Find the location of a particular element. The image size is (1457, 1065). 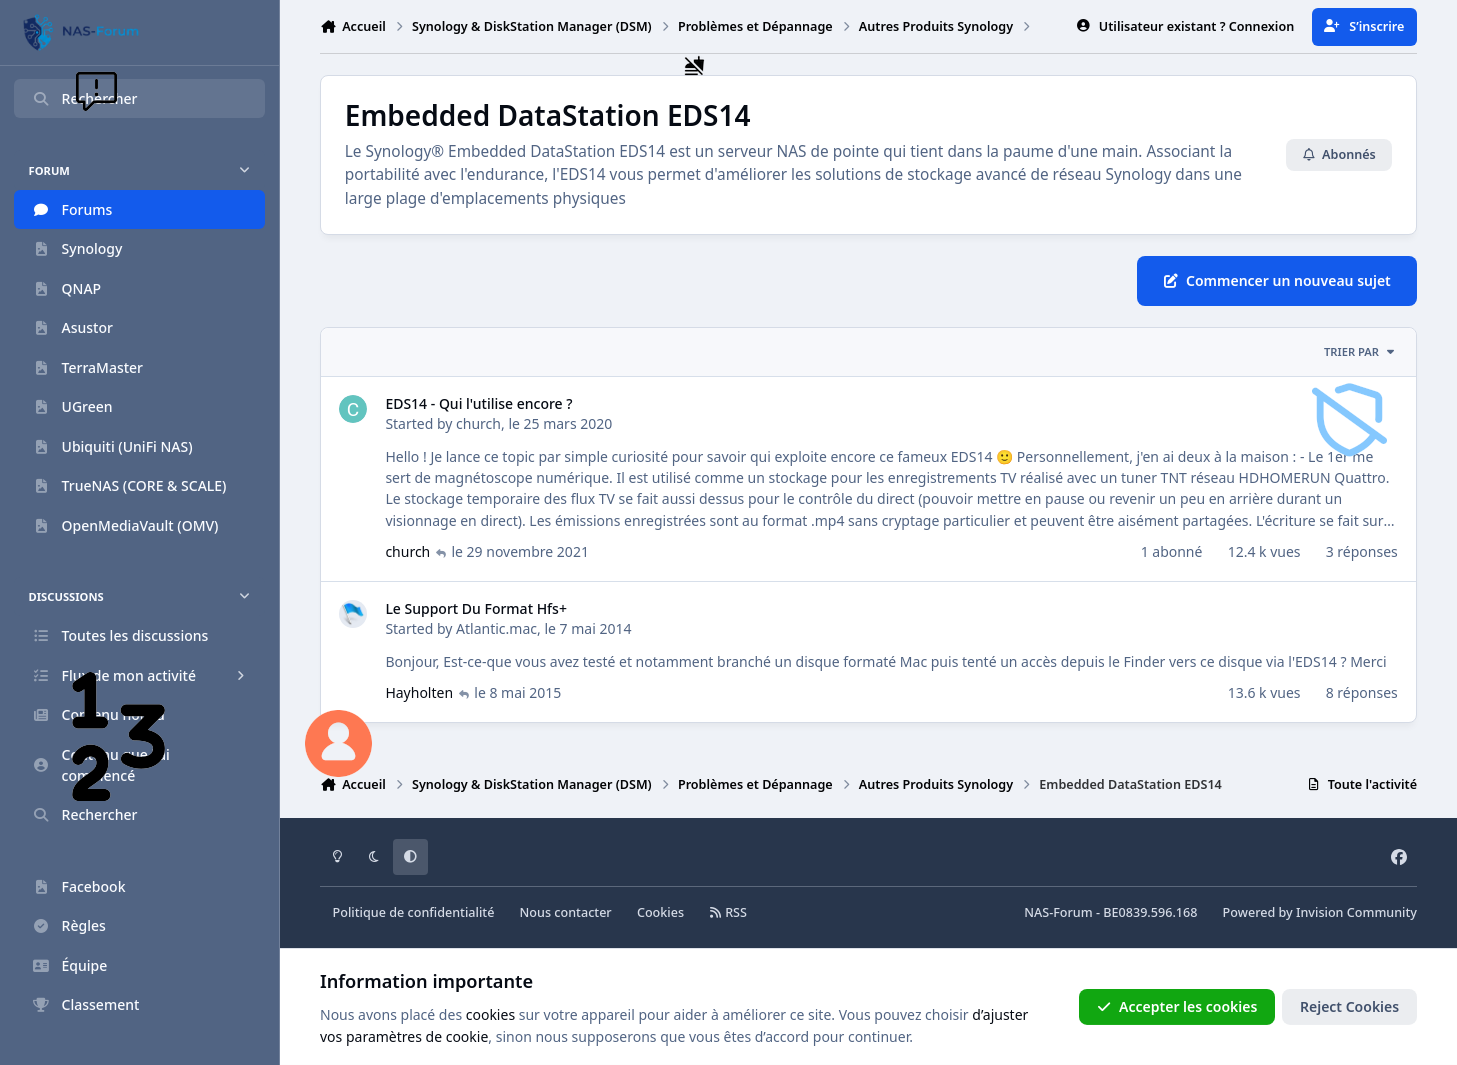

security or protection is disabled is located at coordinates (1349, 420).